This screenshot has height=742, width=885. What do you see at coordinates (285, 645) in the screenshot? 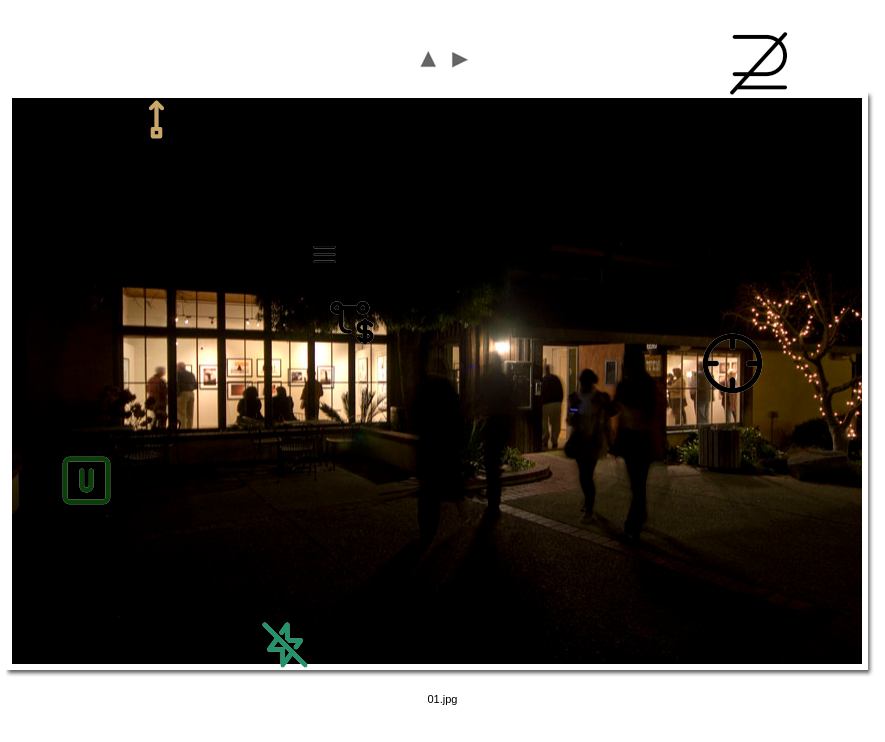
I see `disable flash mode` at bounding box center [285, 645].